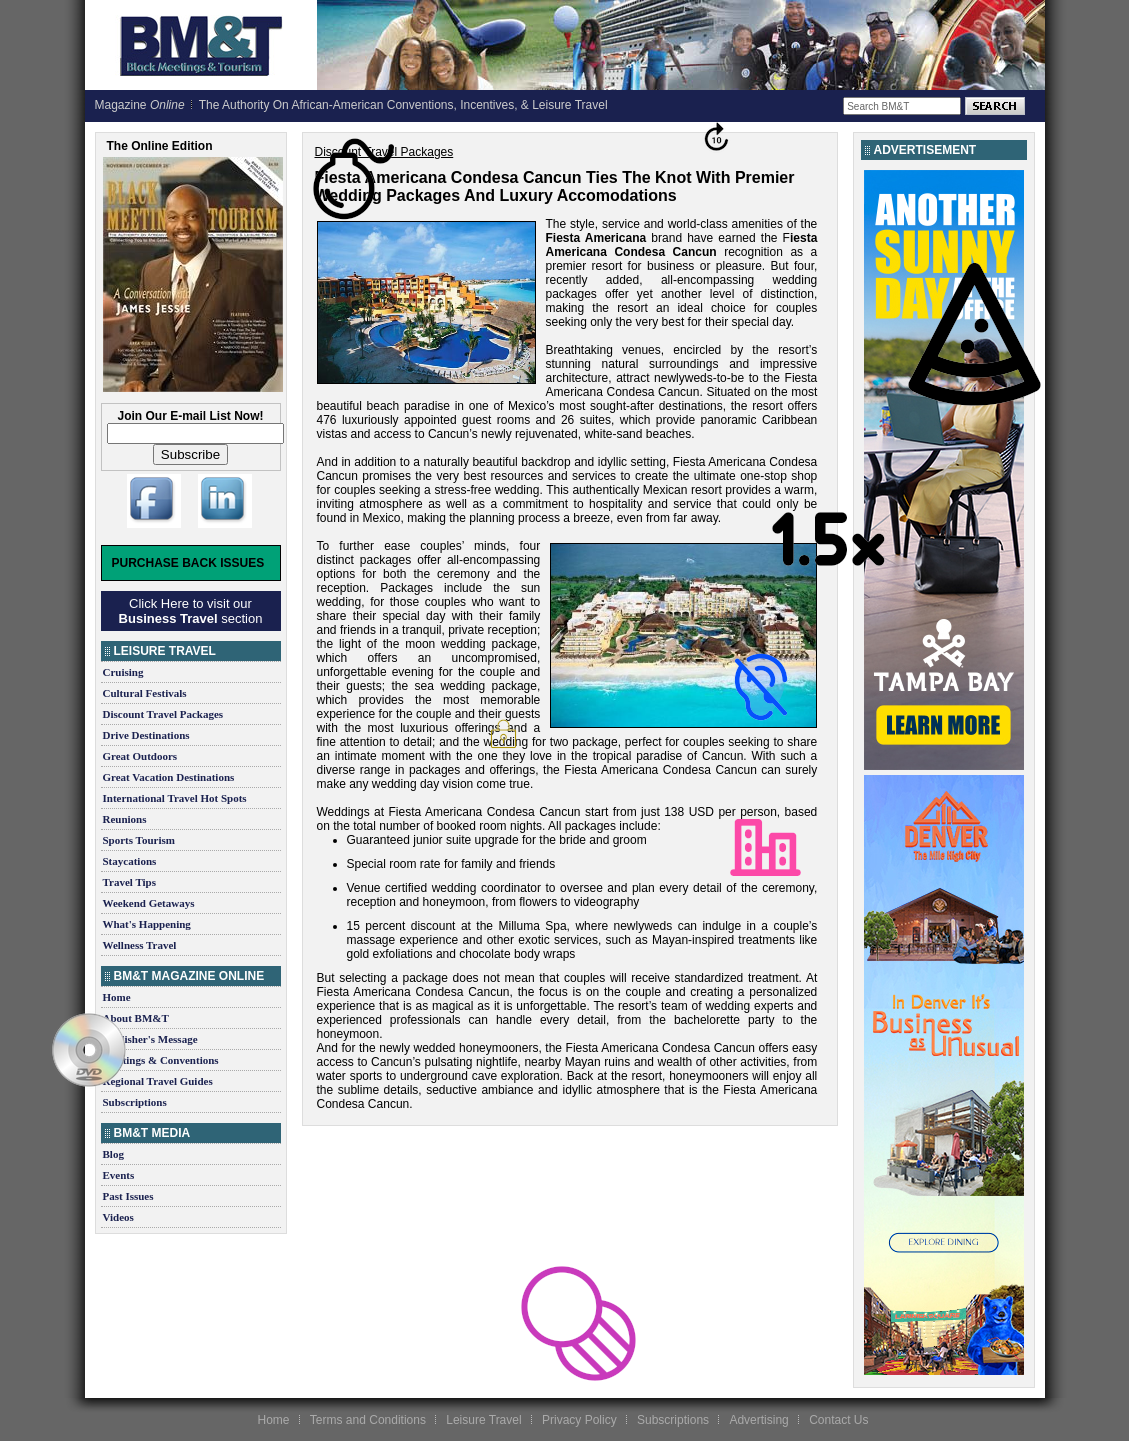 The width and height of the screenshot is (1129, 1441). I want to click on view city or urban locations, so click(765, 847).